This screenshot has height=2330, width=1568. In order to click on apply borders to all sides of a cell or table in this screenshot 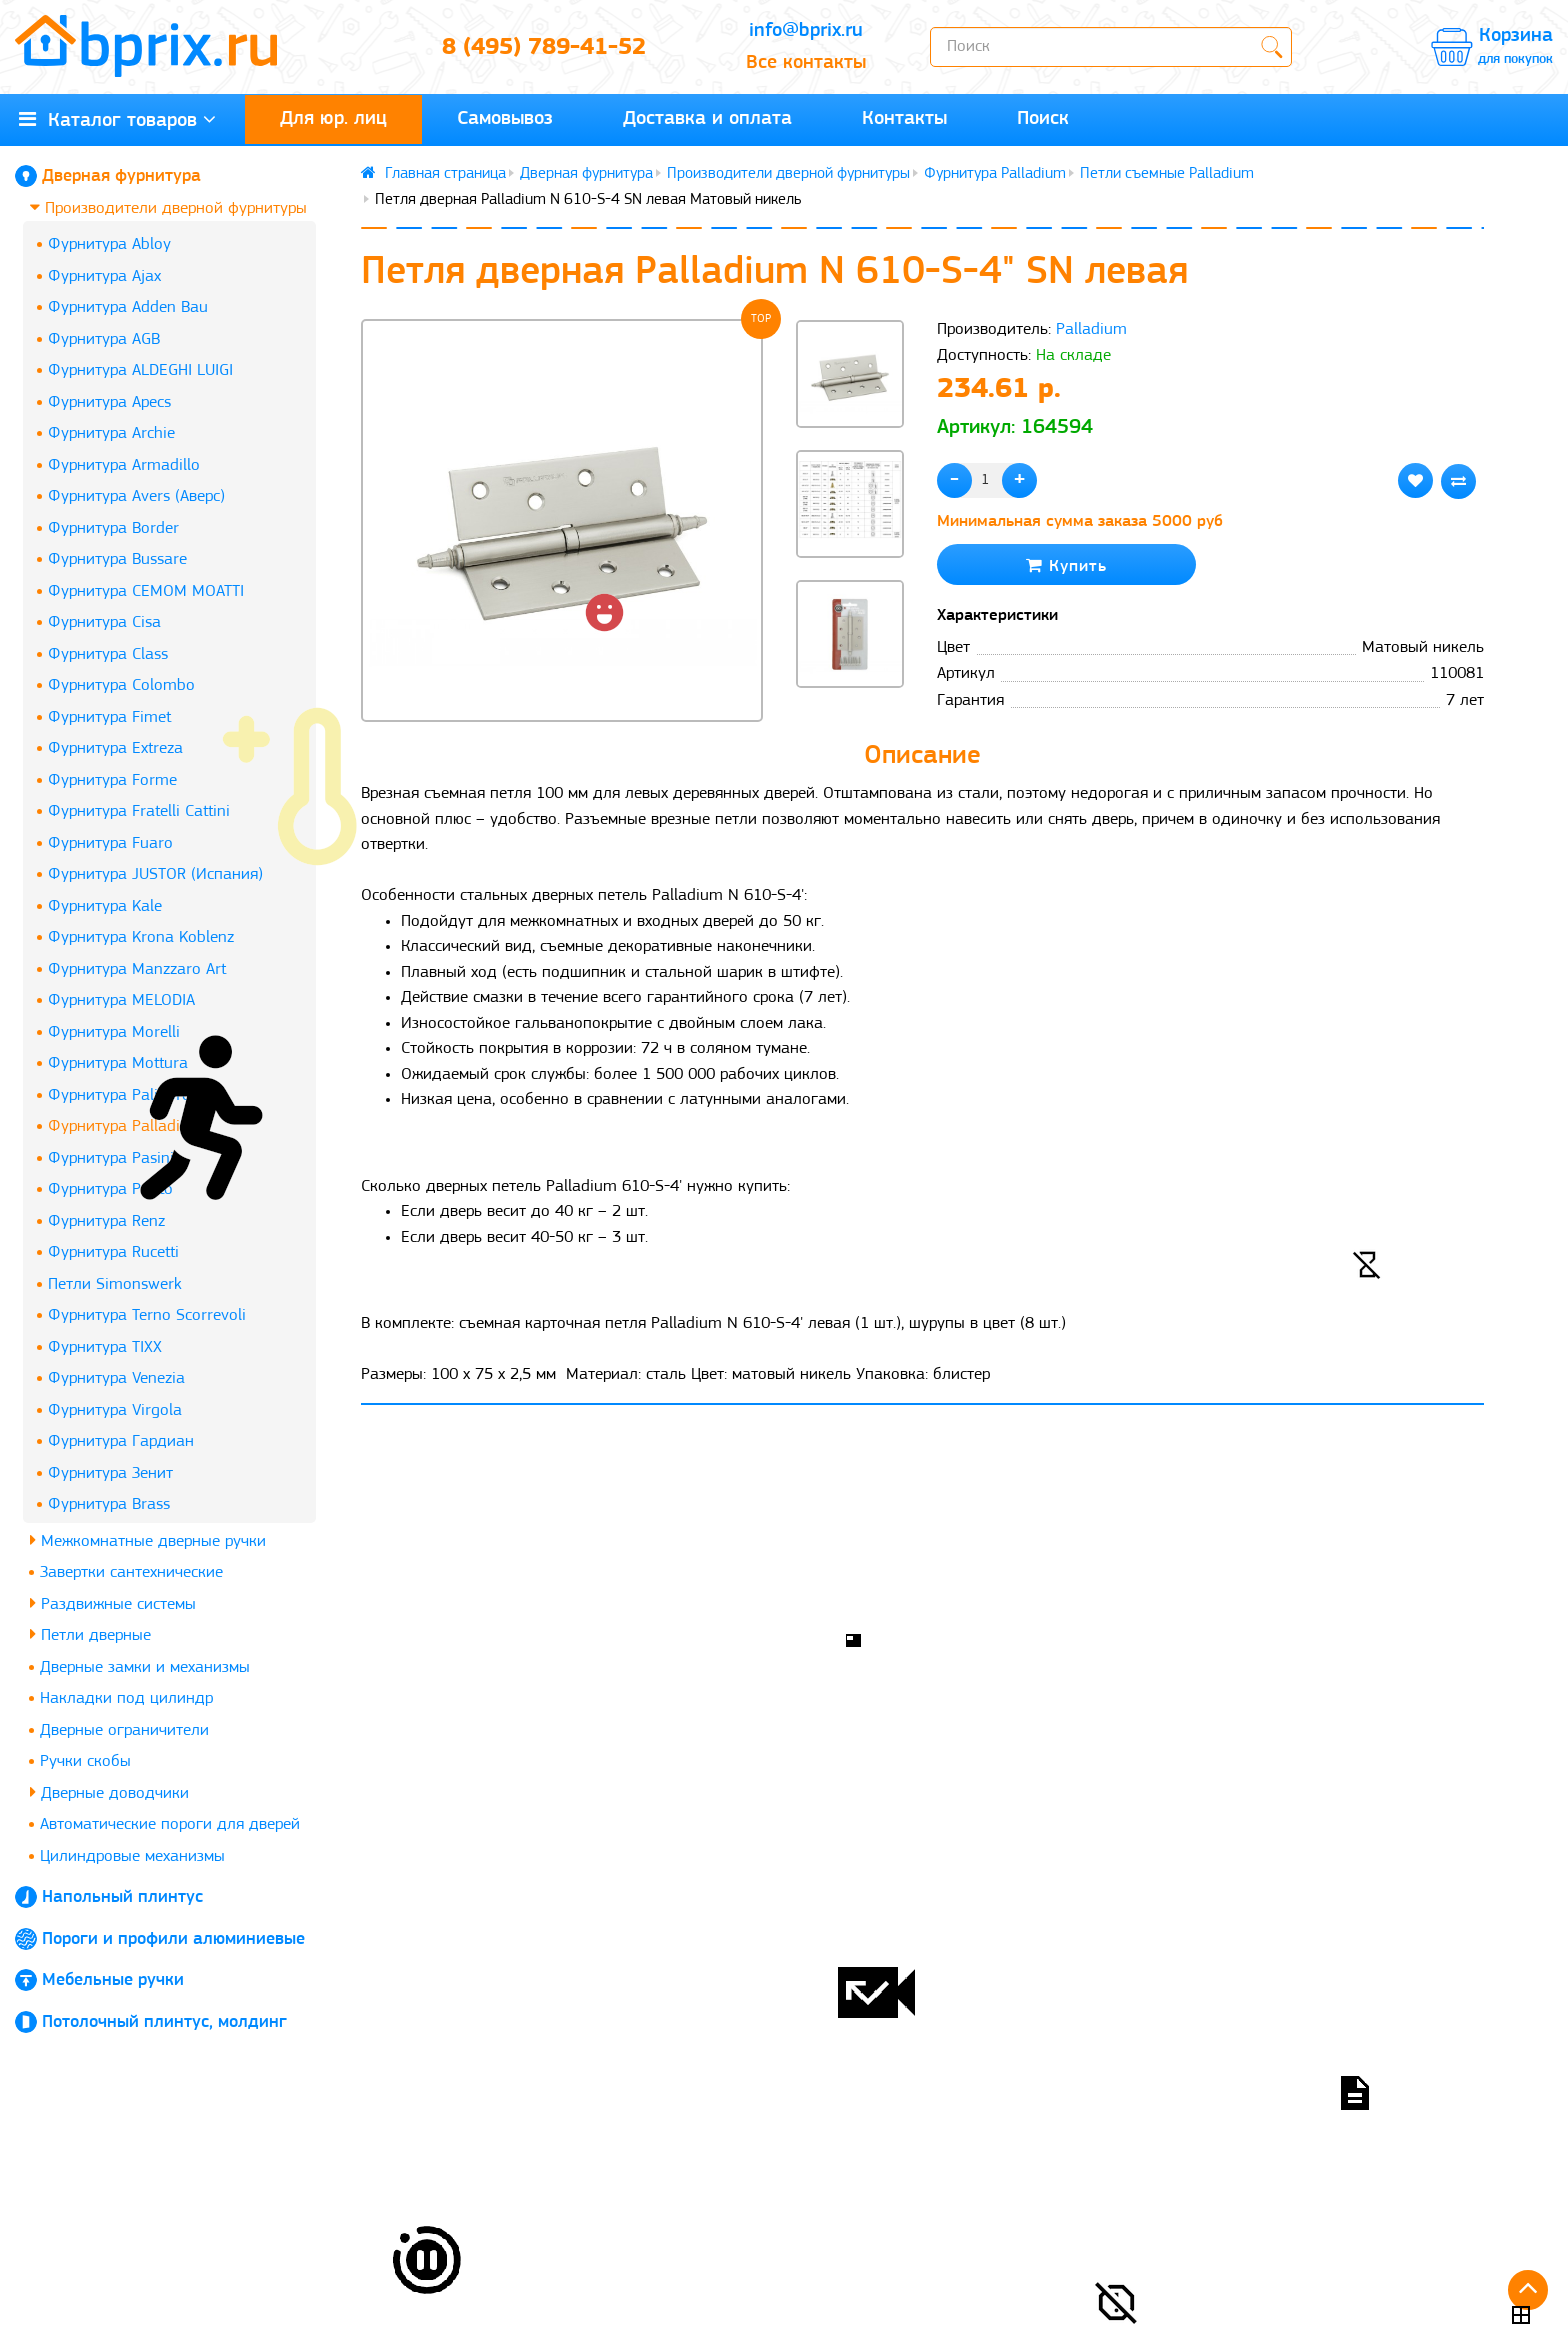, I will do `click(1521, 2315)`.